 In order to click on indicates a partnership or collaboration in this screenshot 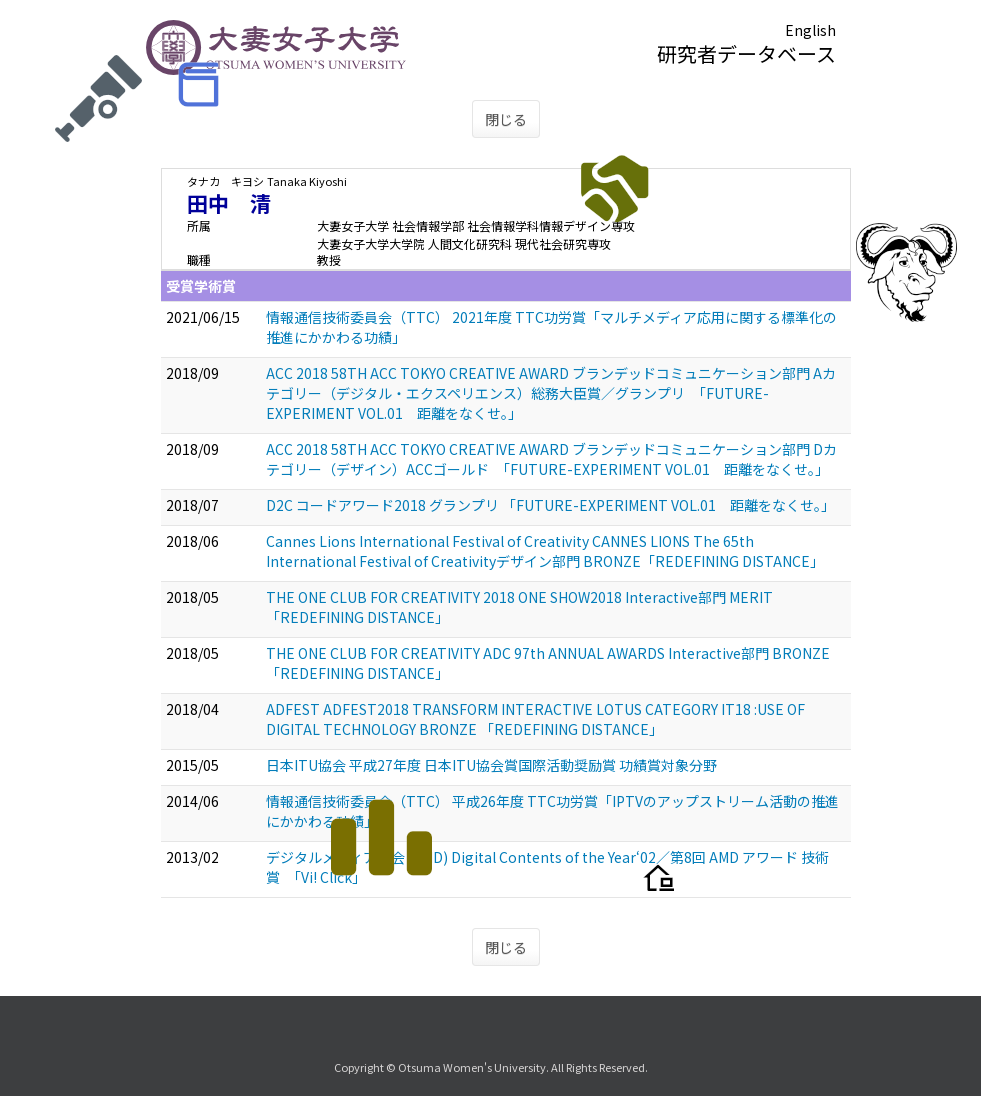, I will do `click(616, 187)`.